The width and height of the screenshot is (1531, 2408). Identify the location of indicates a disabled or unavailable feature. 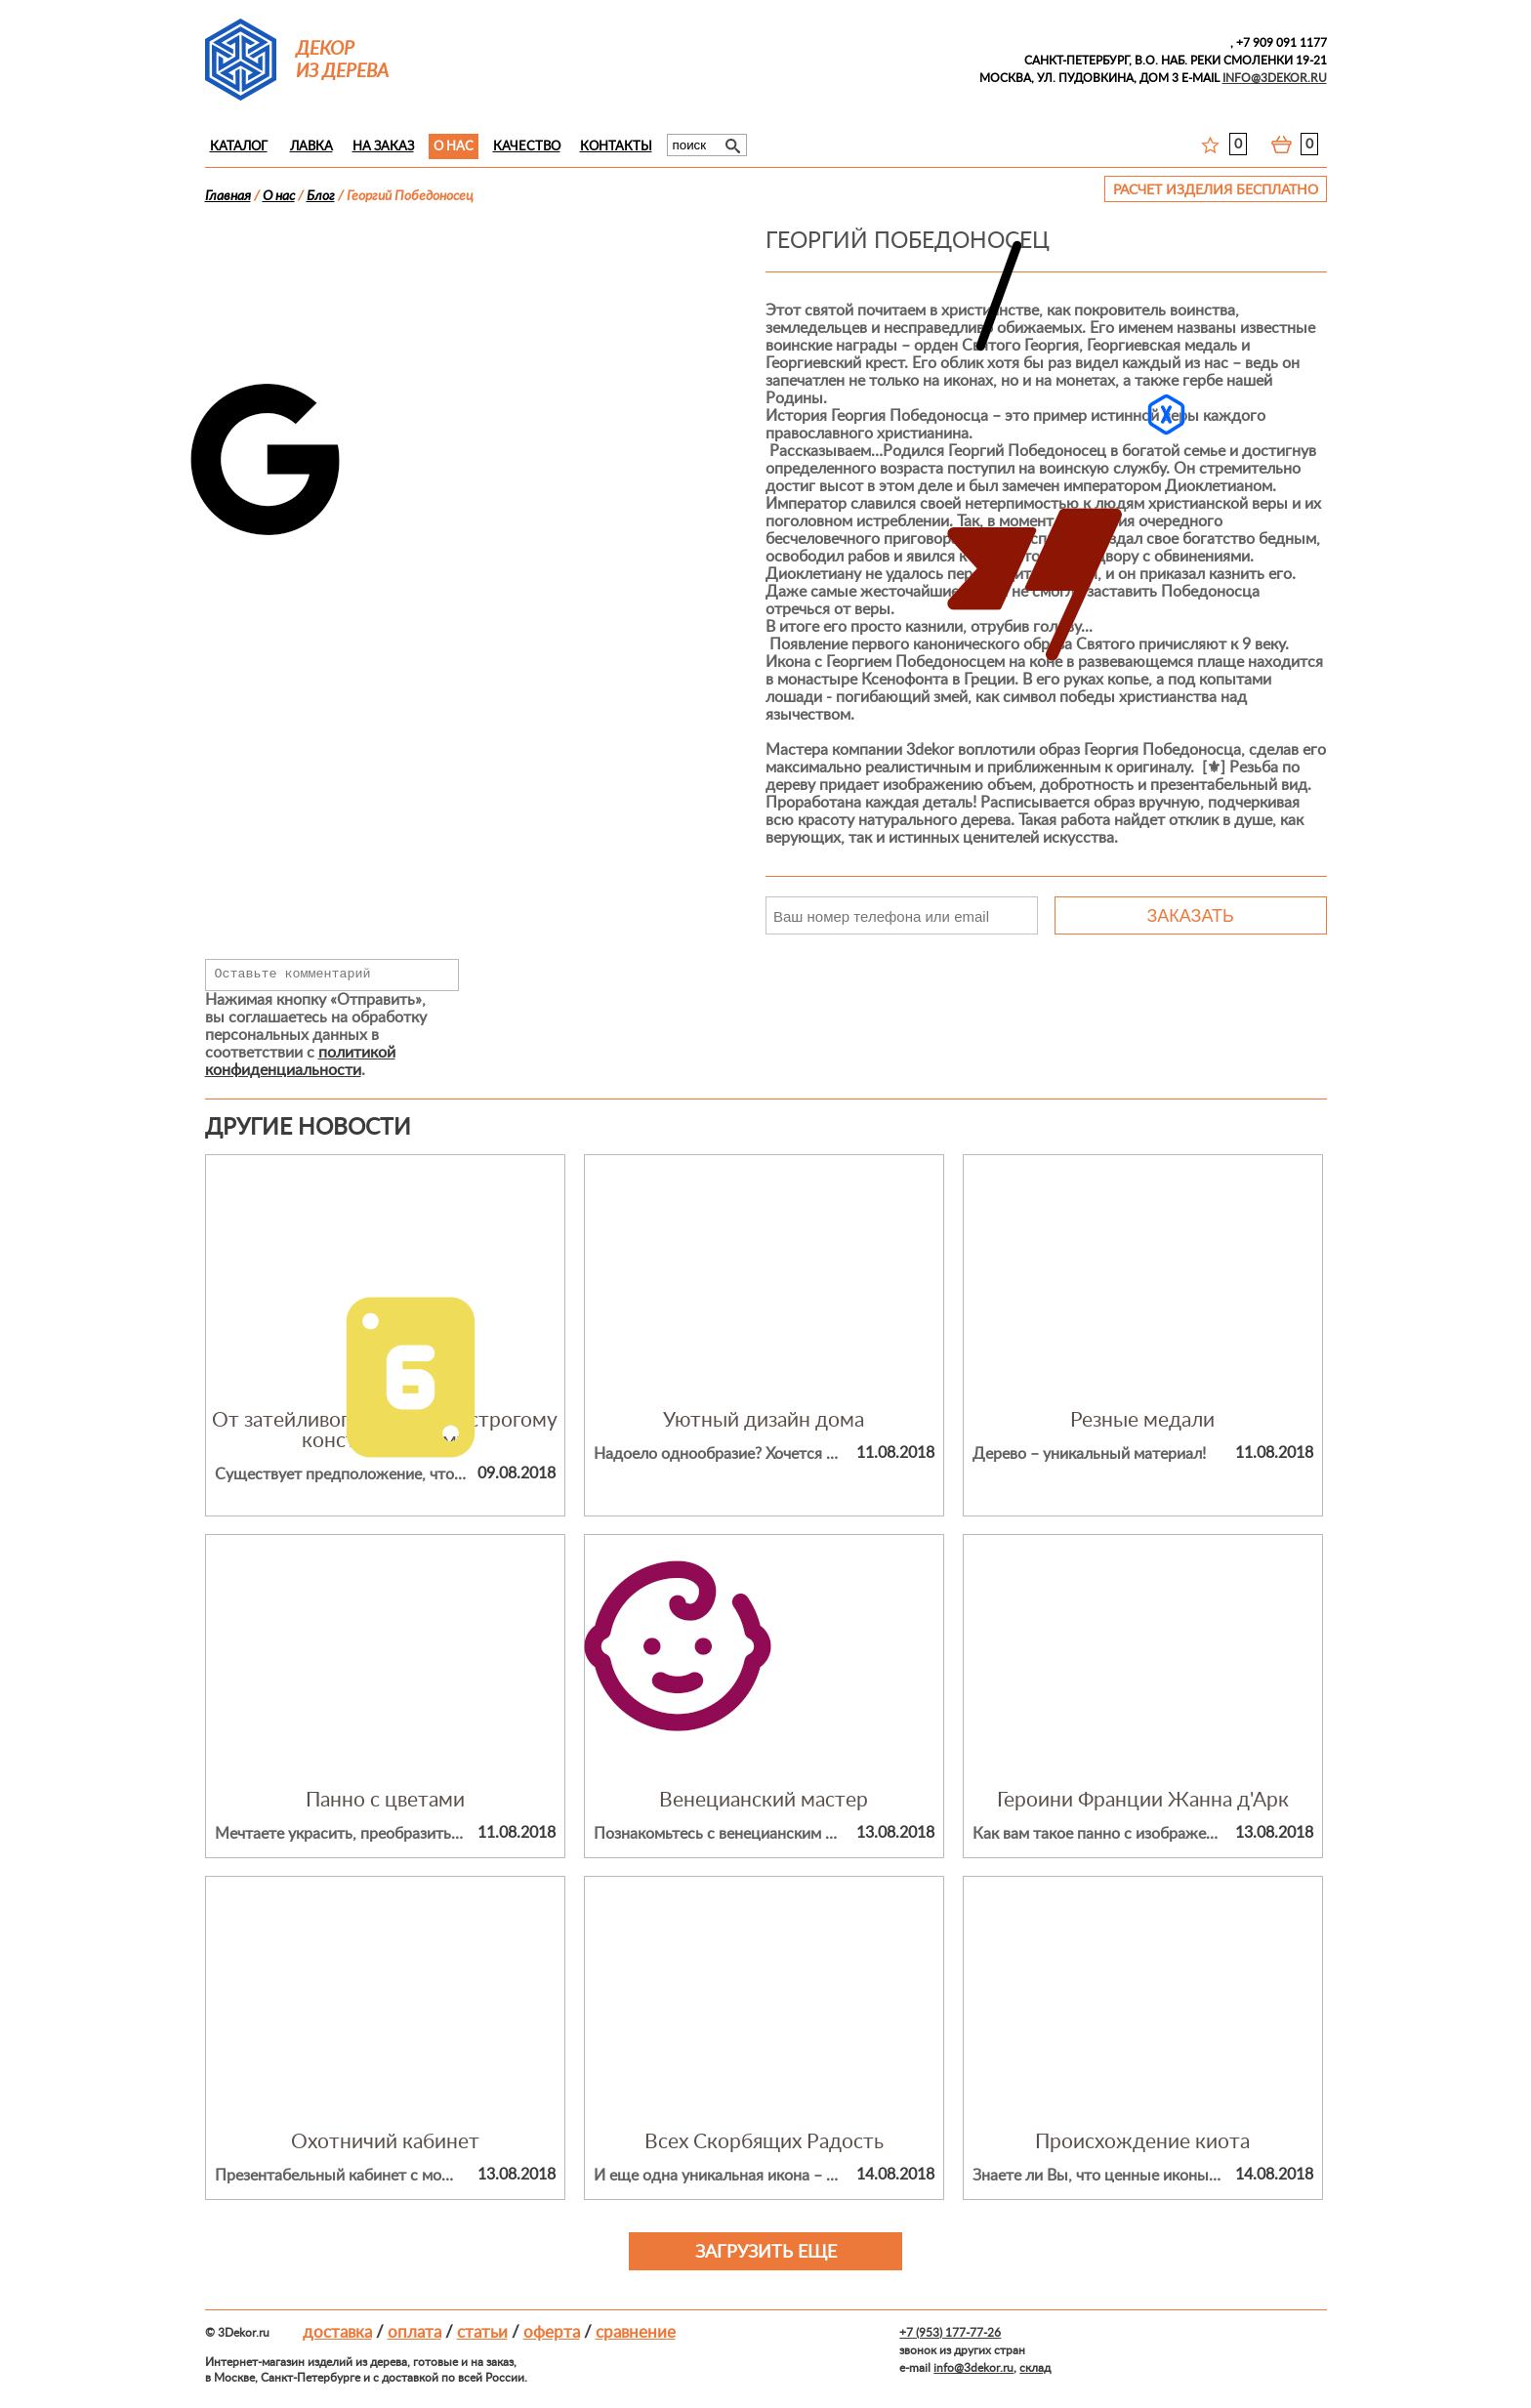
(999, 296).